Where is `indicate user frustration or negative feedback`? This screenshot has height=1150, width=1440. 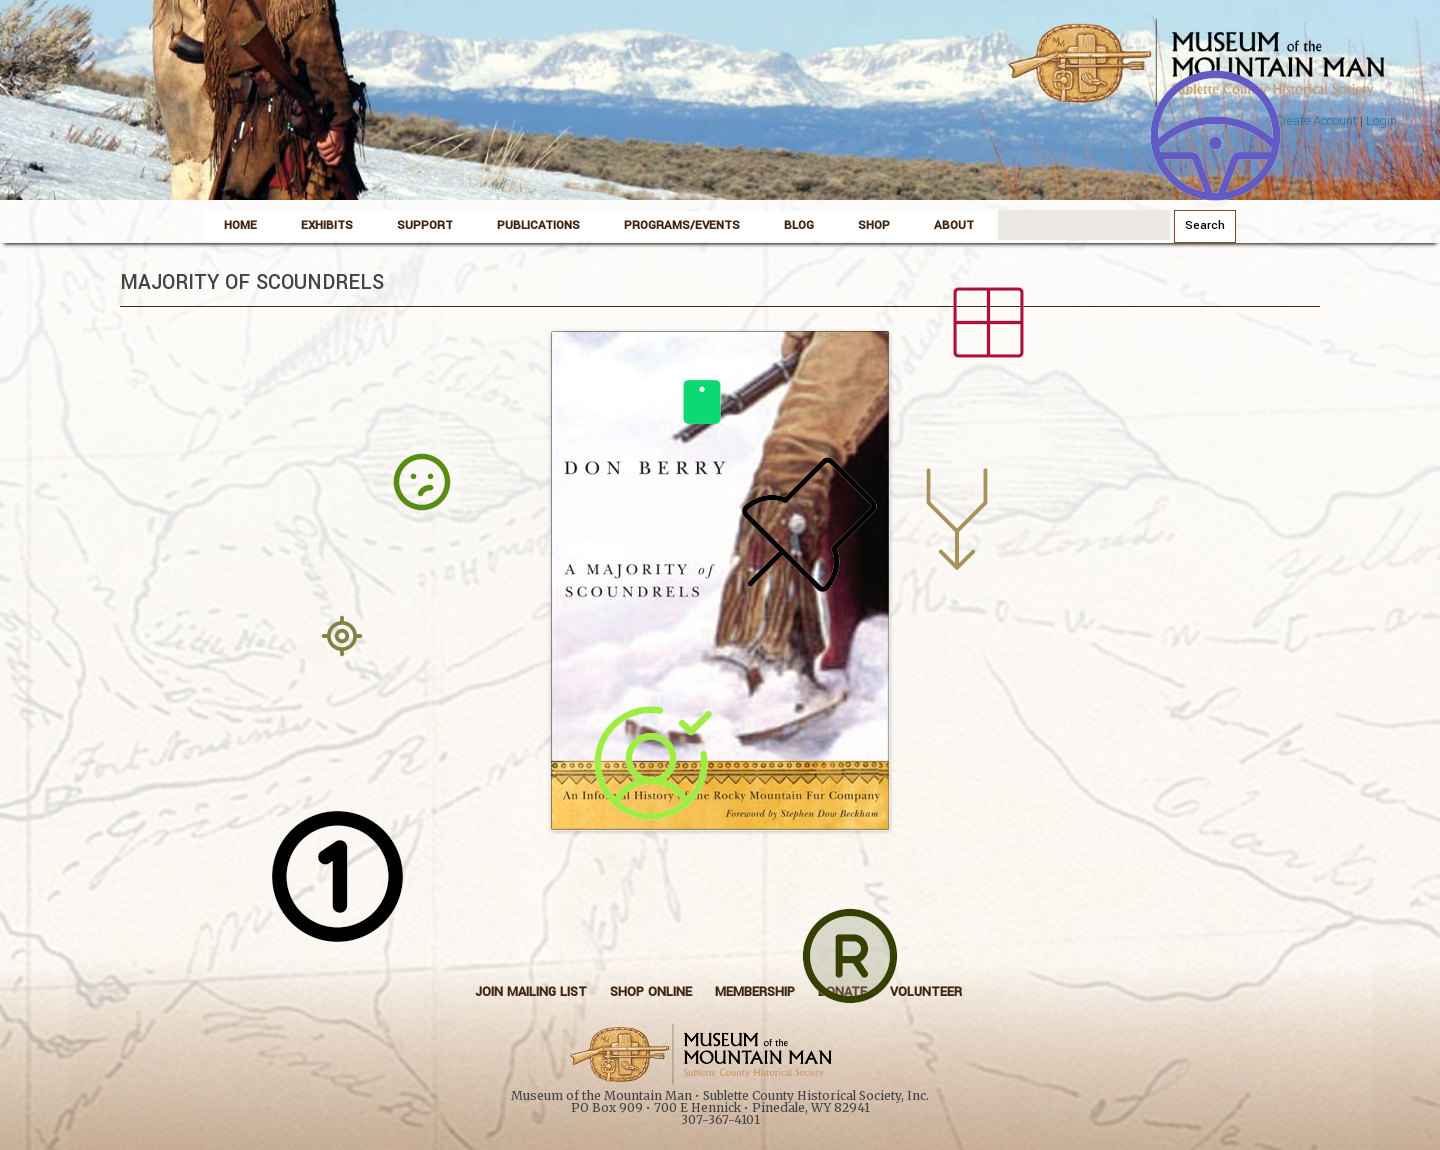 indicate user frustration or negative feedback is located at coordinates (422, 482).